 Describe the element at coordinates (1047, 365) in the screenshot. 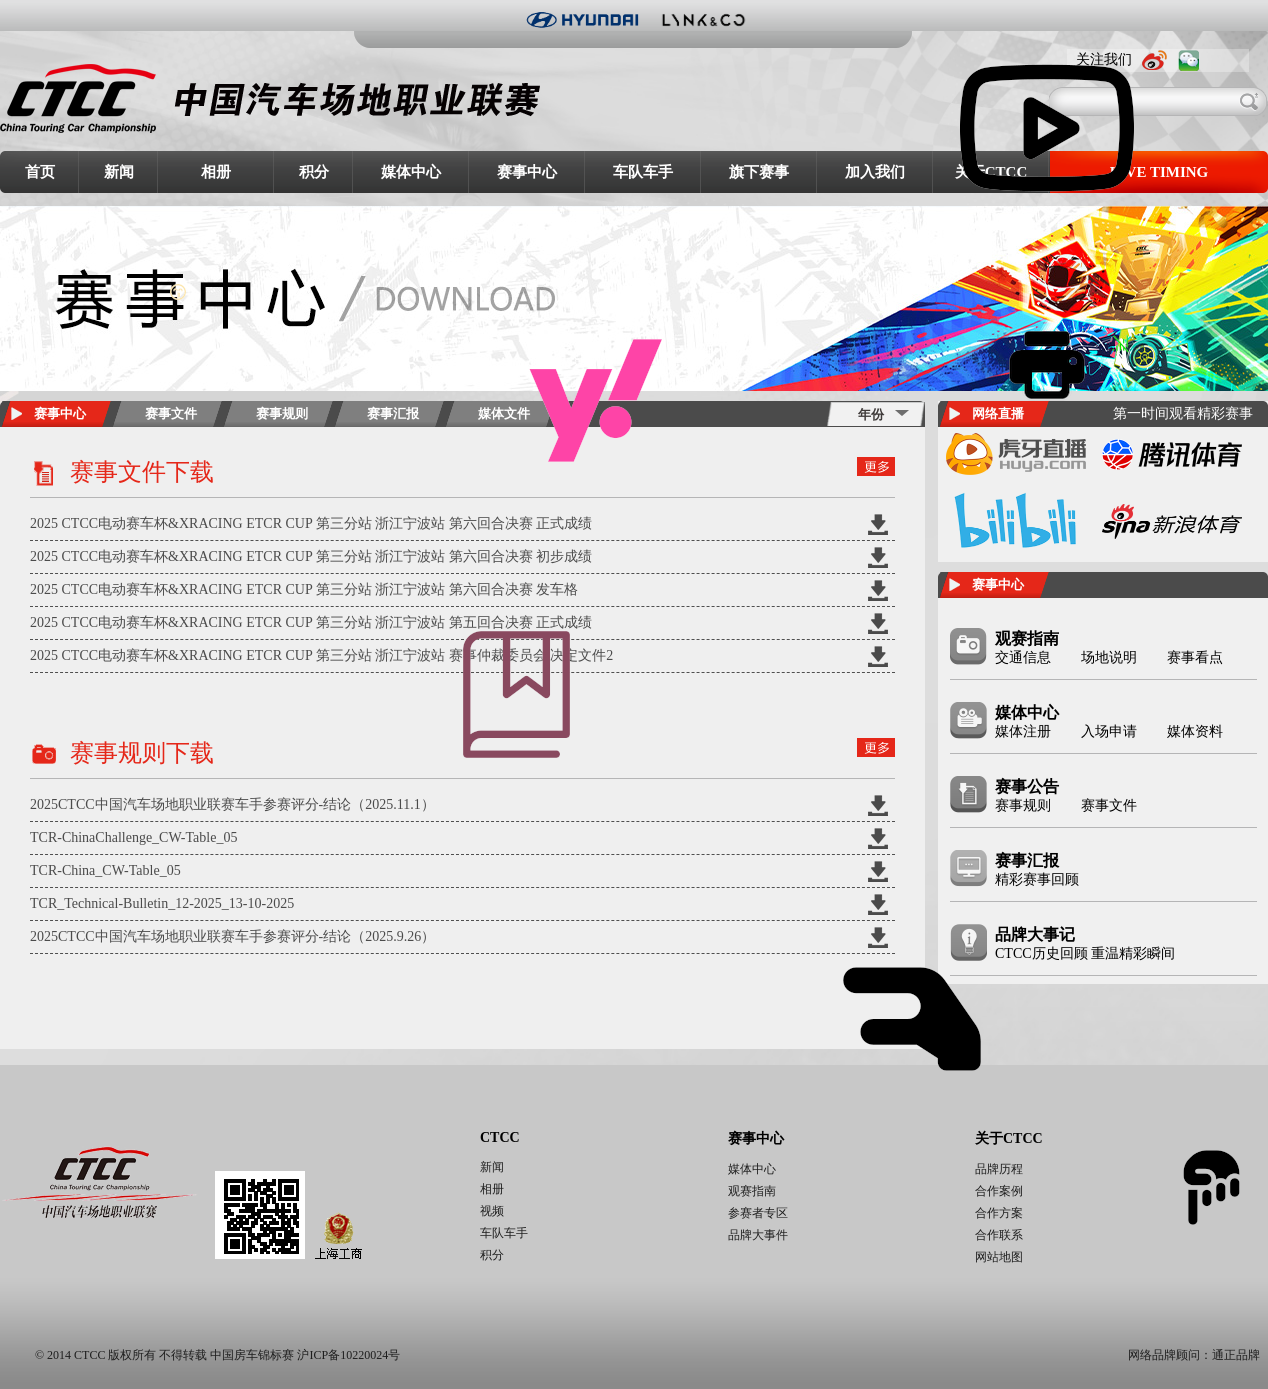

I see `print current document or page` at that location.